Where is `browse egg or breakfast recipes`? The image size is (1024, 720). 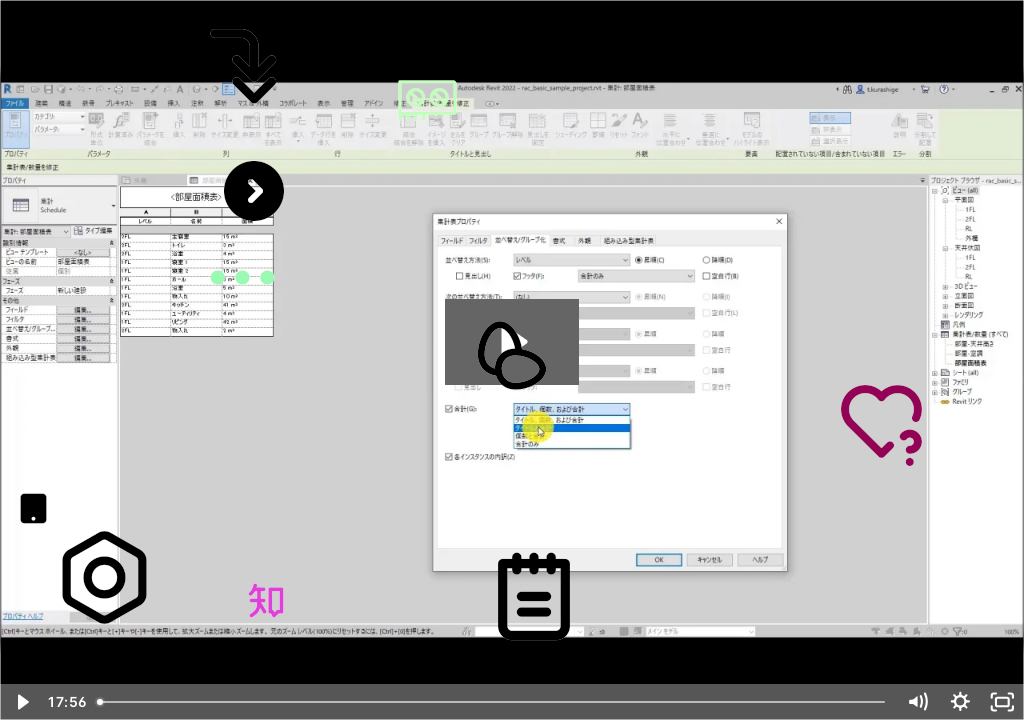
browse egg or breakfast recipes is located at coordinates (512, 352).